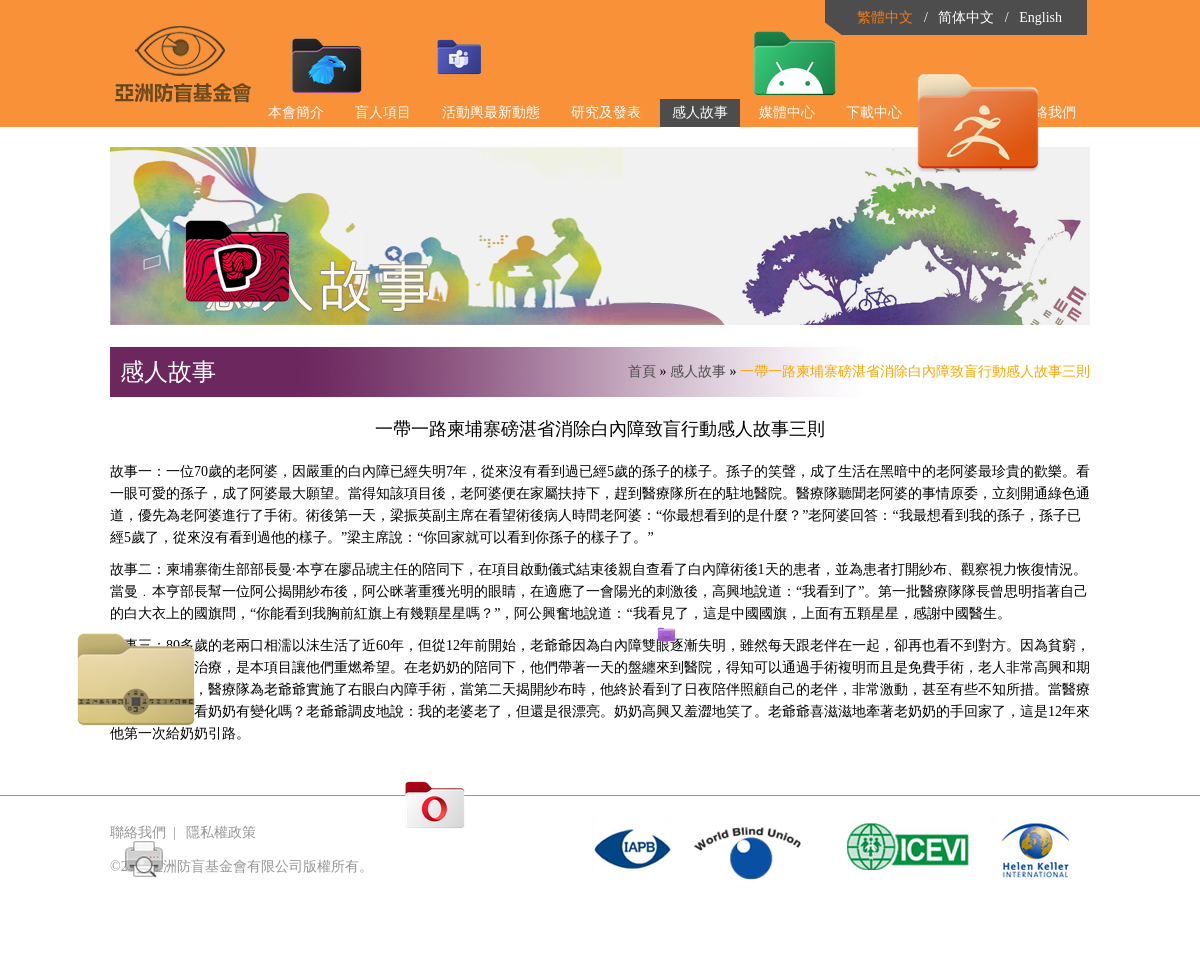 The height and width of the screenshot is (956, 1200). Describe the element at coordinates (135, 682) in the screenshot. I see `open folder containing pokémon or pokelantis-themed content` at that location.